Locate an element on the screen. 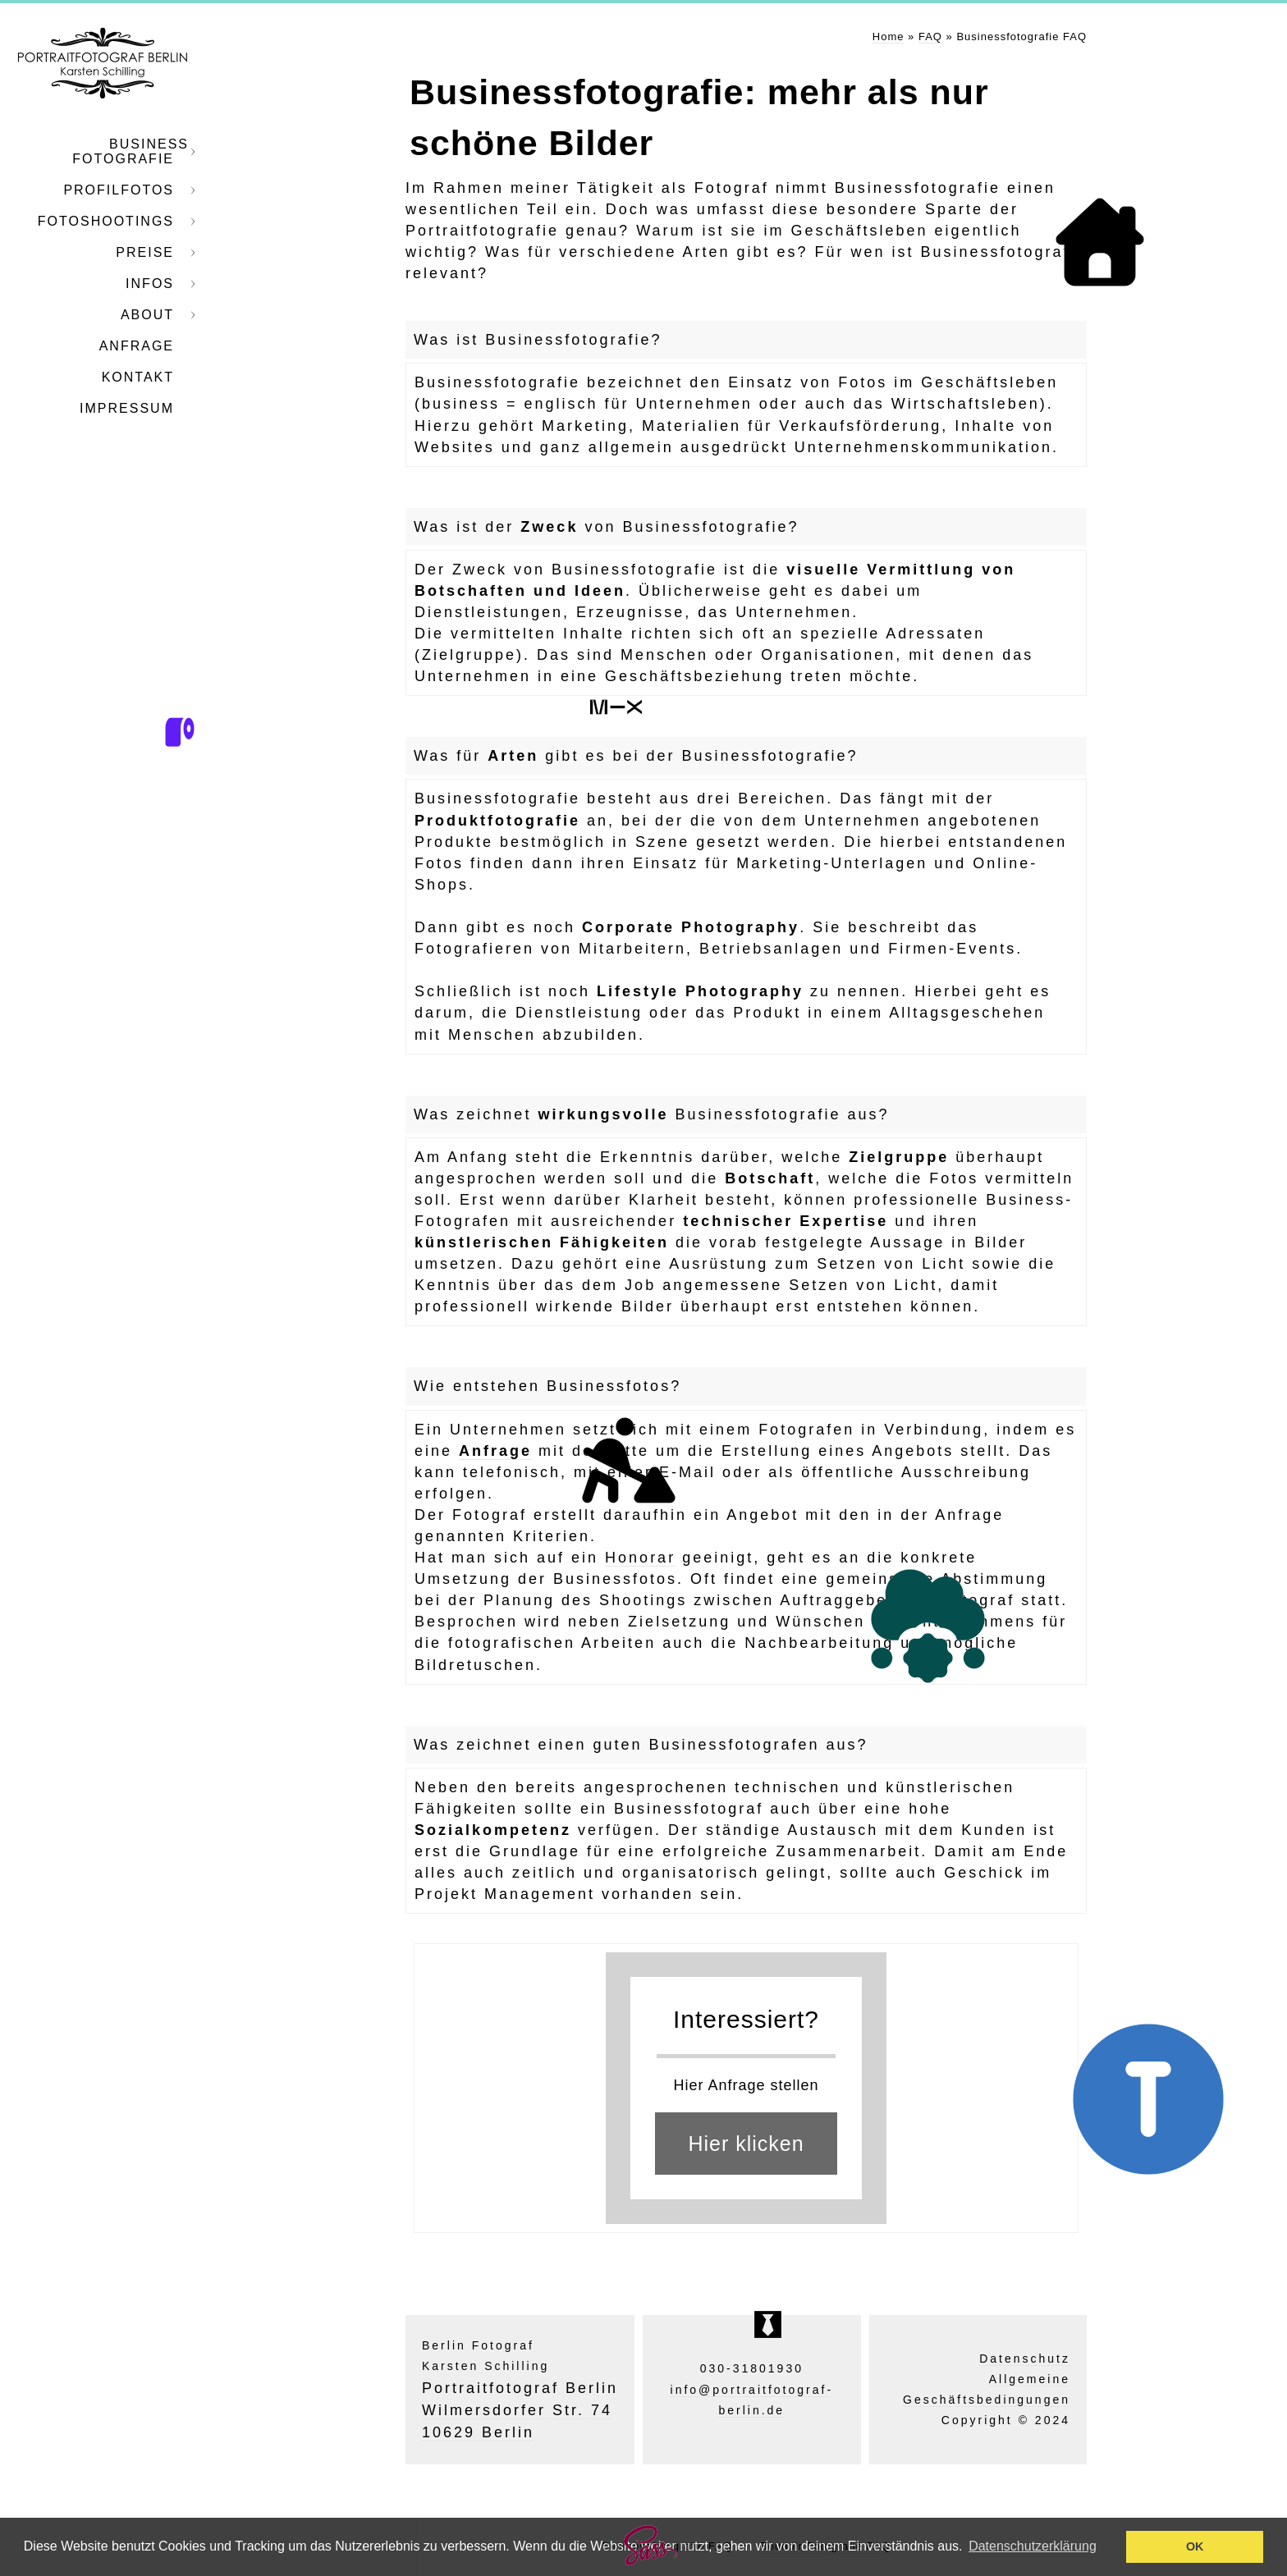 The image size is (1287, 2576). black tie formal wear or dress code indicator is located at coordinates (767, 2324).